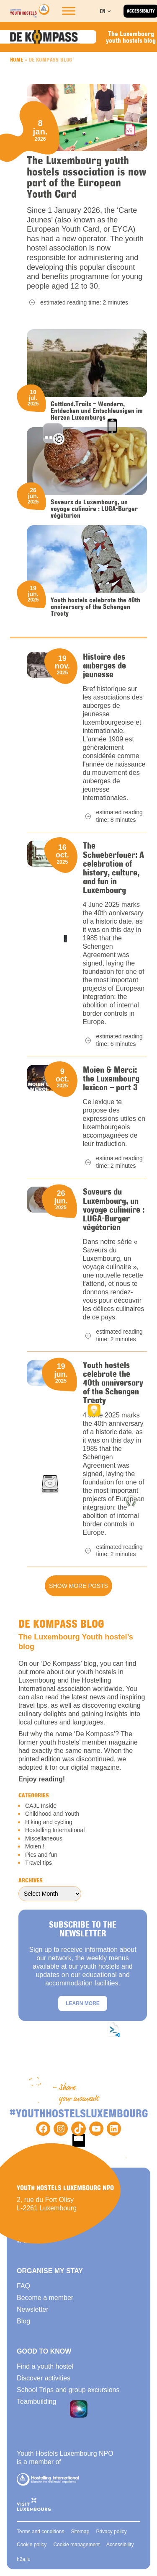  Describe the element at coordinates (65, 939) in the screenshot. I see `access iPod device settings` at that location.